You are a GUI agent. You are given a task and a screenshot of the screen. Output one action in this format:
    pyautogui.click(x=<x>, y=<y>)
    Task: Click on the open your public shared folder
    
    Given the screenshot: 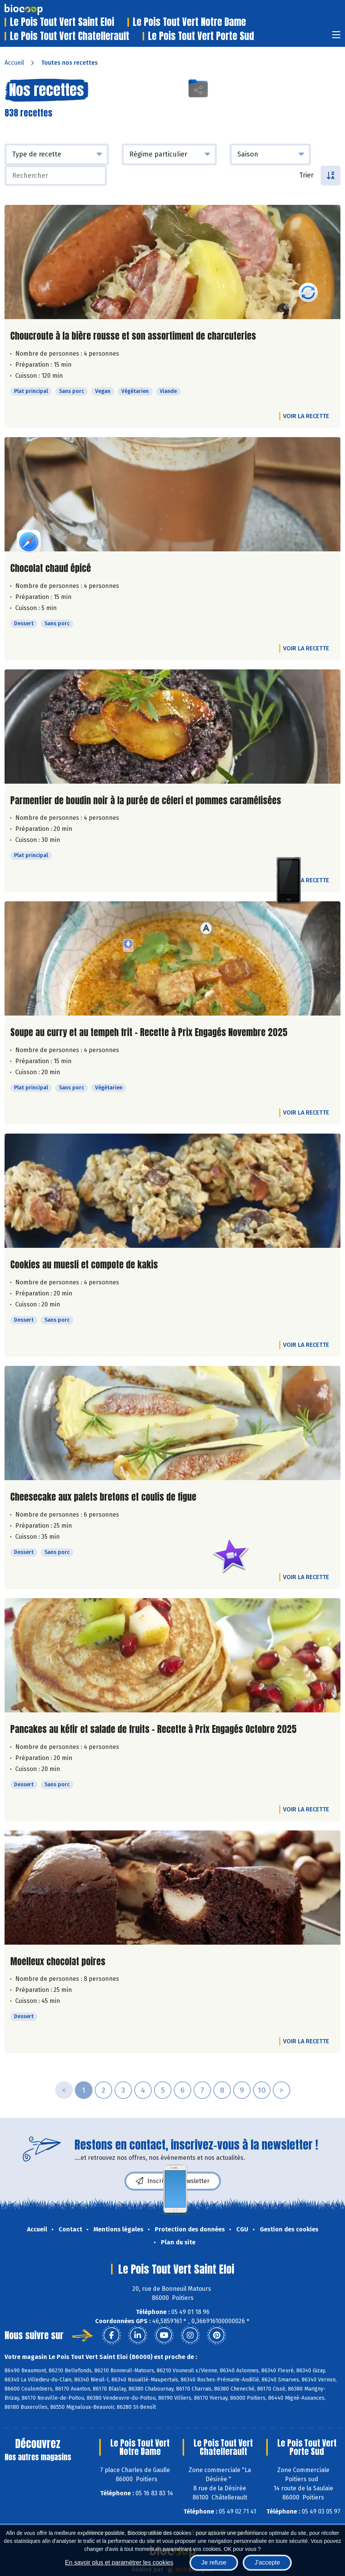 What is the action you would take?
    pyautogui.click(x=198, y=88)
    